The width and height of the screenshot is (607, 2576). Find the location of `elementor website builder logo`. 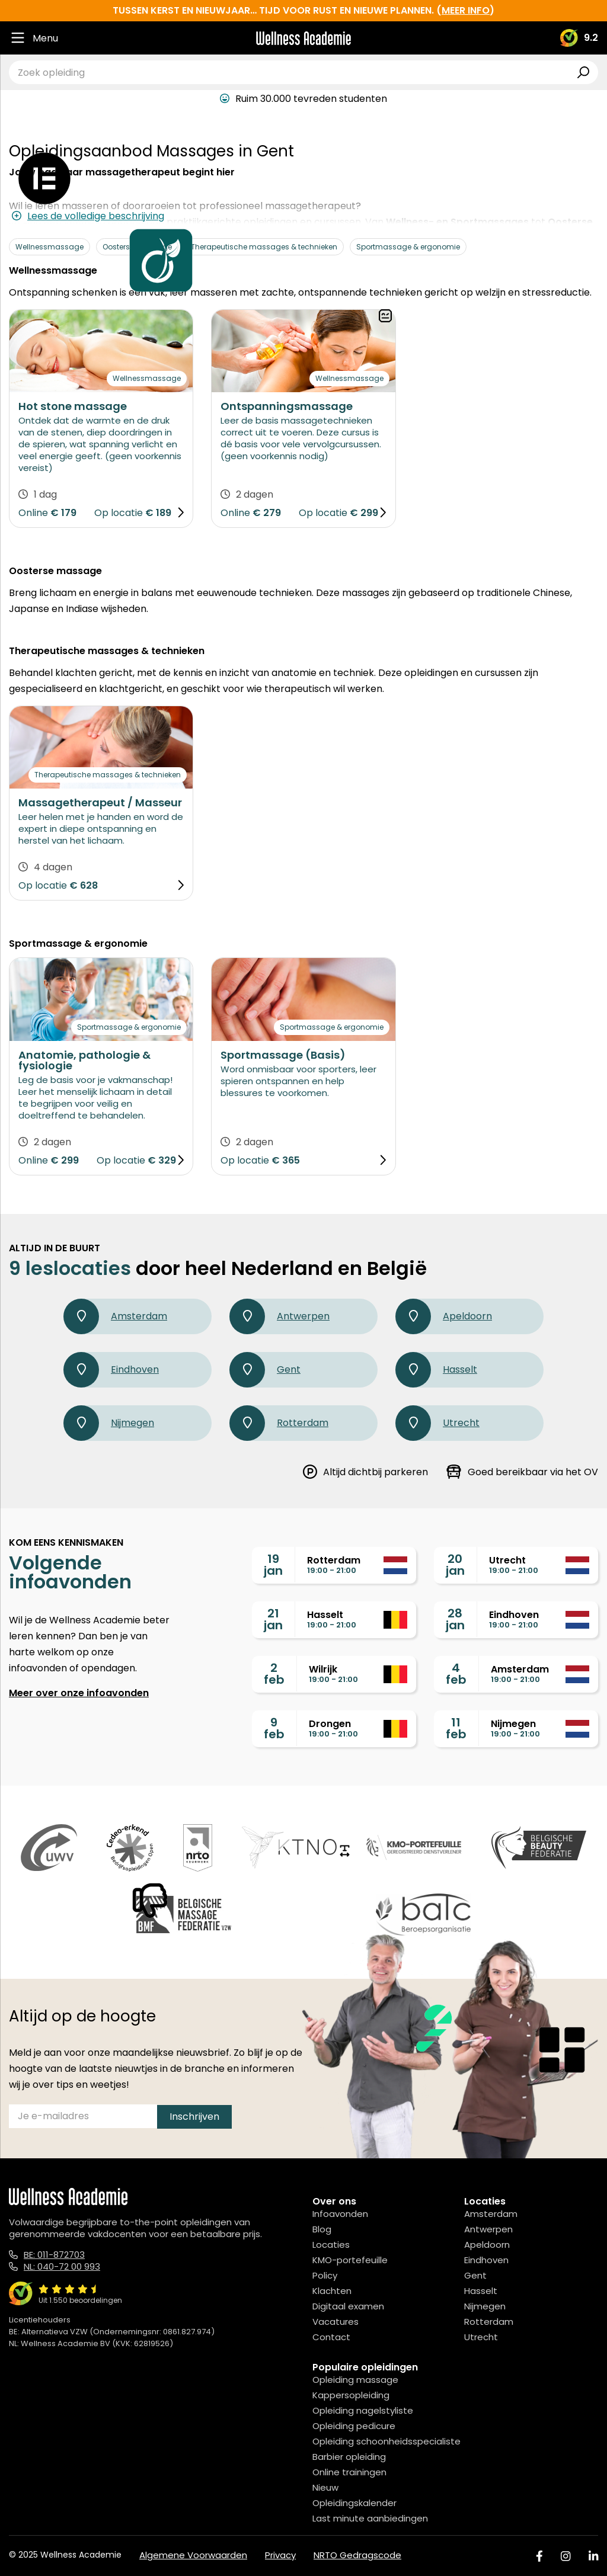

elementor website builder logo is located at coordinates (44, 178).